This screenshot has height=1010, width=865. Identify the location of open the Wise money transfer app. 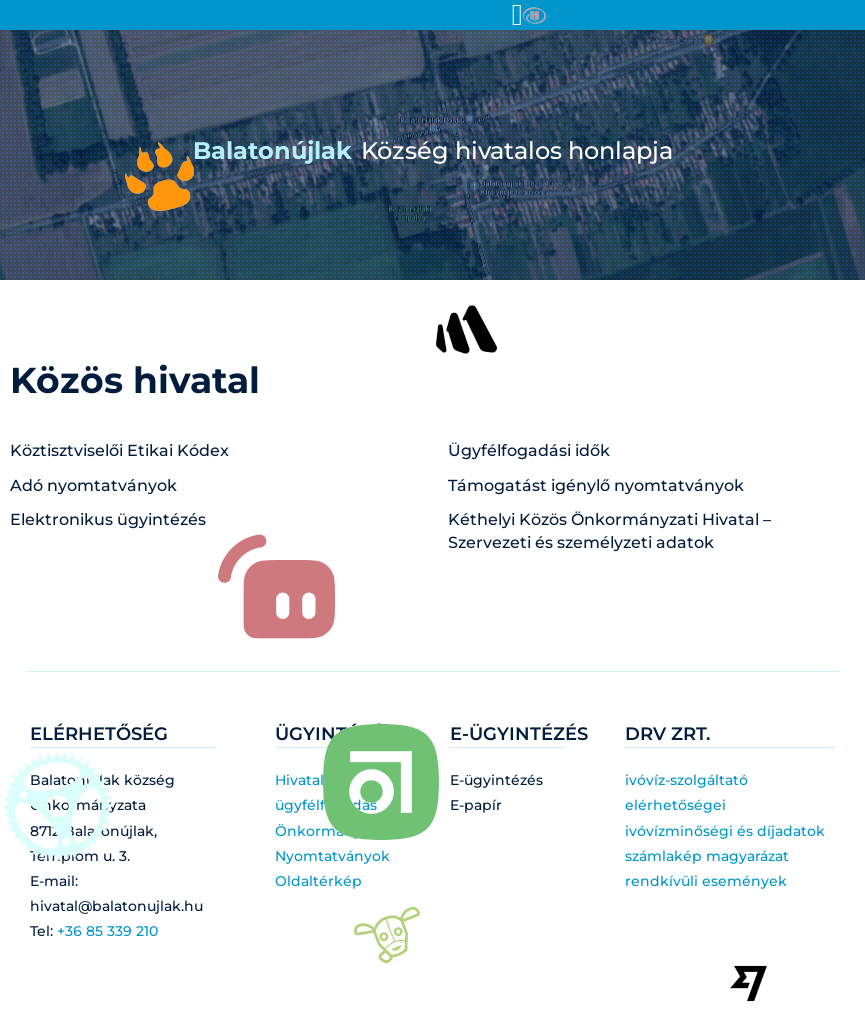
(748, 983).